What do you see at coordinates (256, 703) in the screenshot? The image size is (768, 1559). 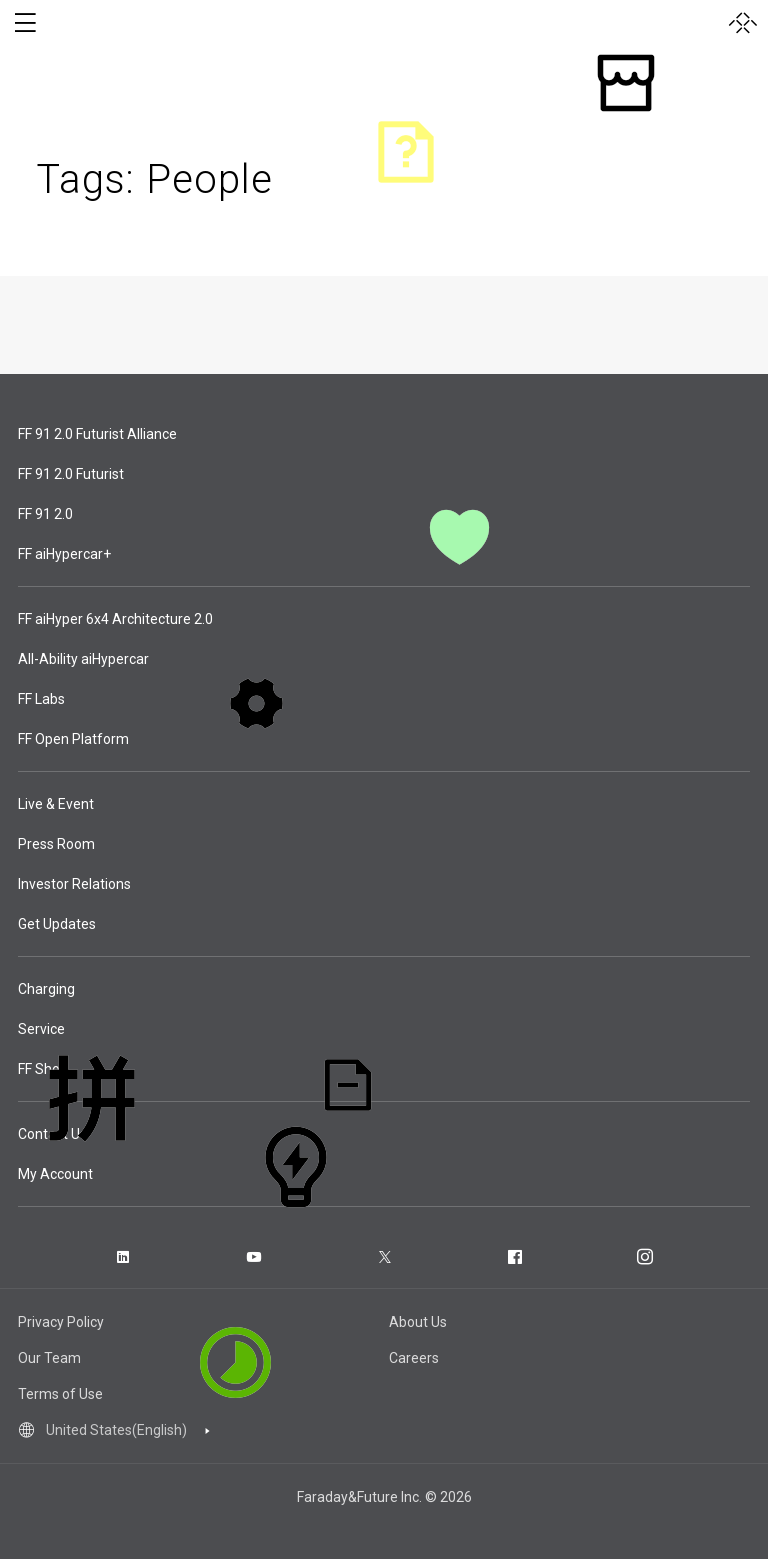 I see `open settings menu` at bounding box center [256, 703].